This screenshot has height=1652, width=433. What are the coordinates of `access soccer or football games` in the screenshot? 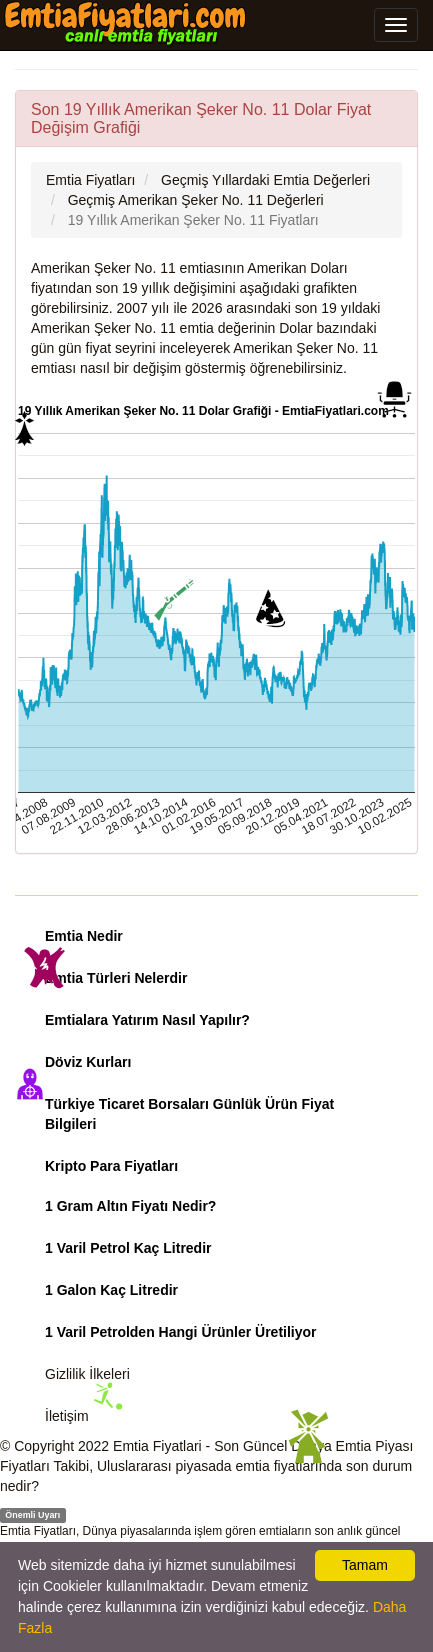 It's located at (108, 1396).